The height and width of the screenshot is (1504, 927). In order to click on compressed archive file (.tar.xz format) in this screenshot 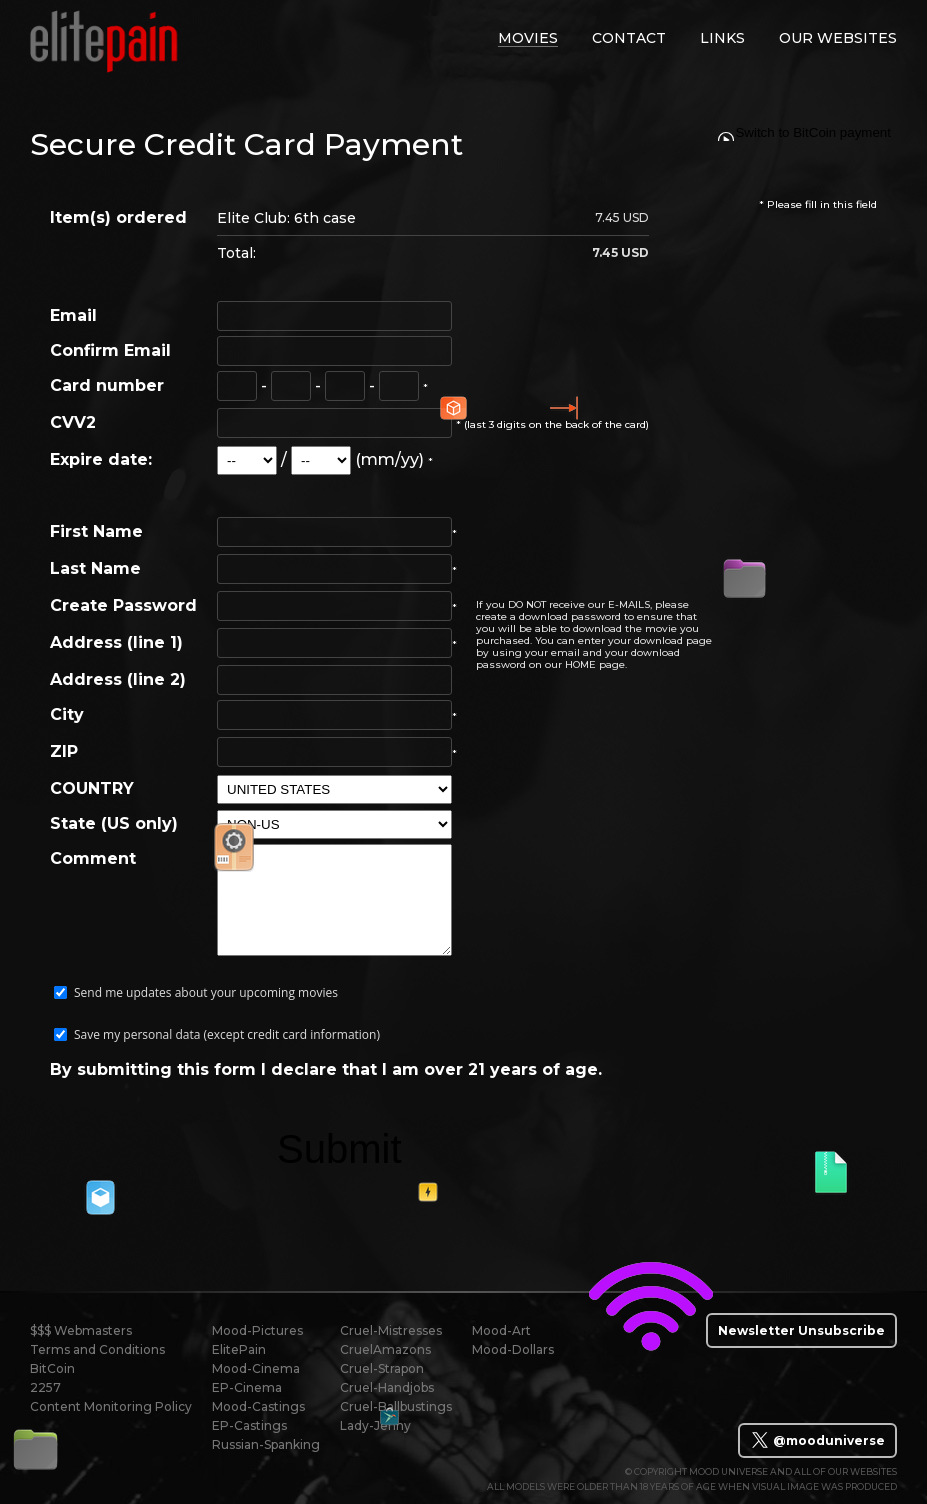, I will do `click(831, 1173)`.